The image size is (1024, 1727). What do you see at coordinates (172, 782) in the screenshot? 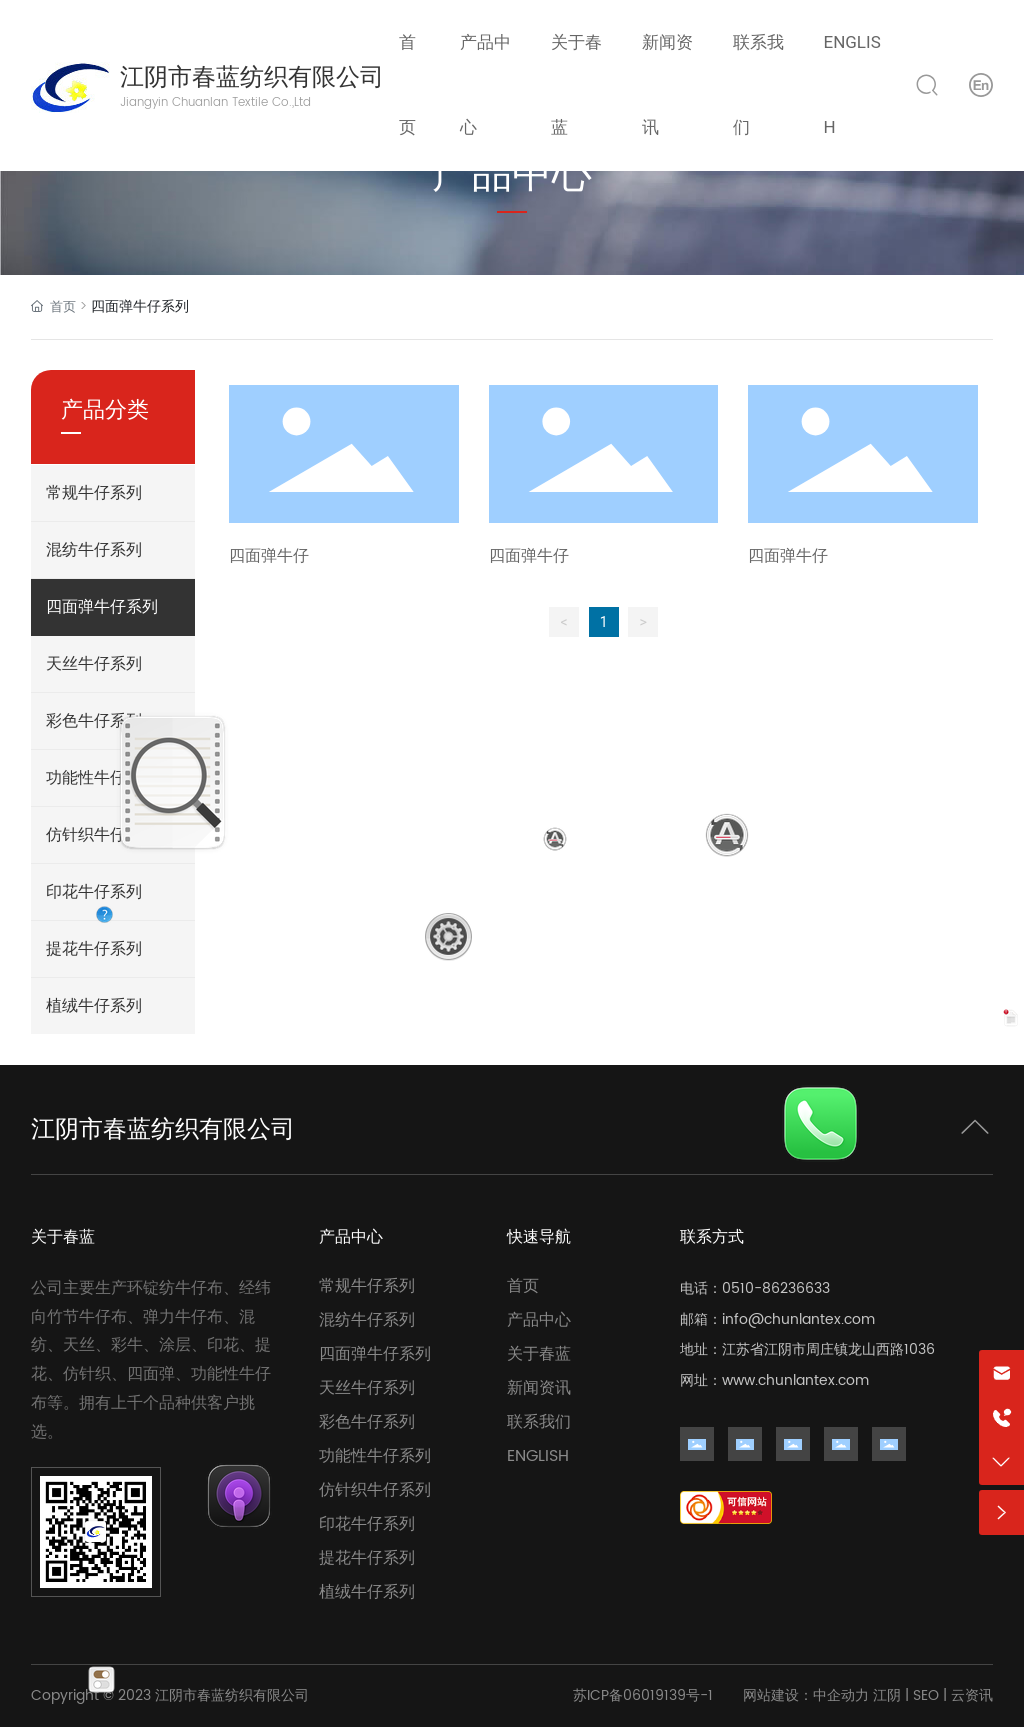
I see `open system logs viewer` at bounding box center [172, 782].